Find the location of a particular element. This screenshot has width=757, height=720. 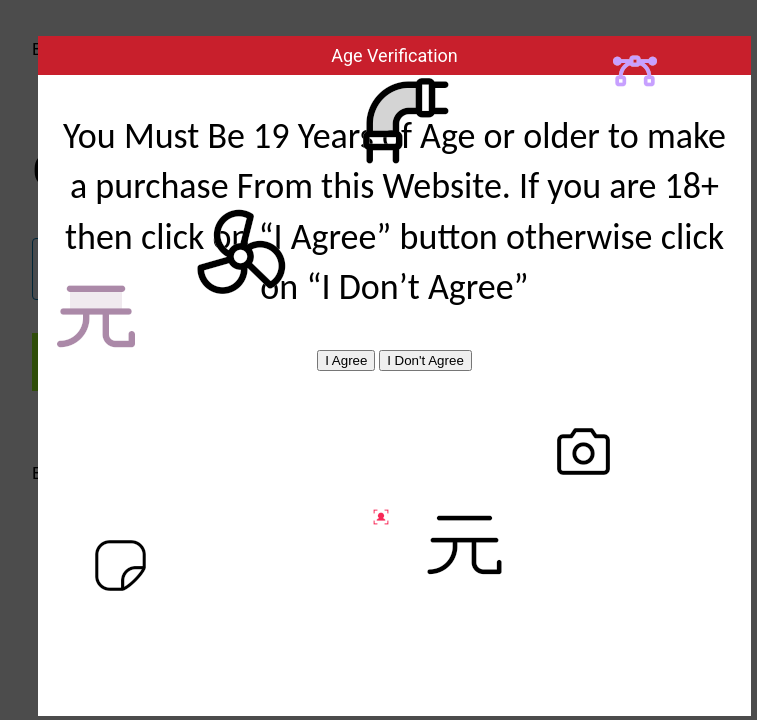

focus on current user profile is located at coordinates (381, 517).